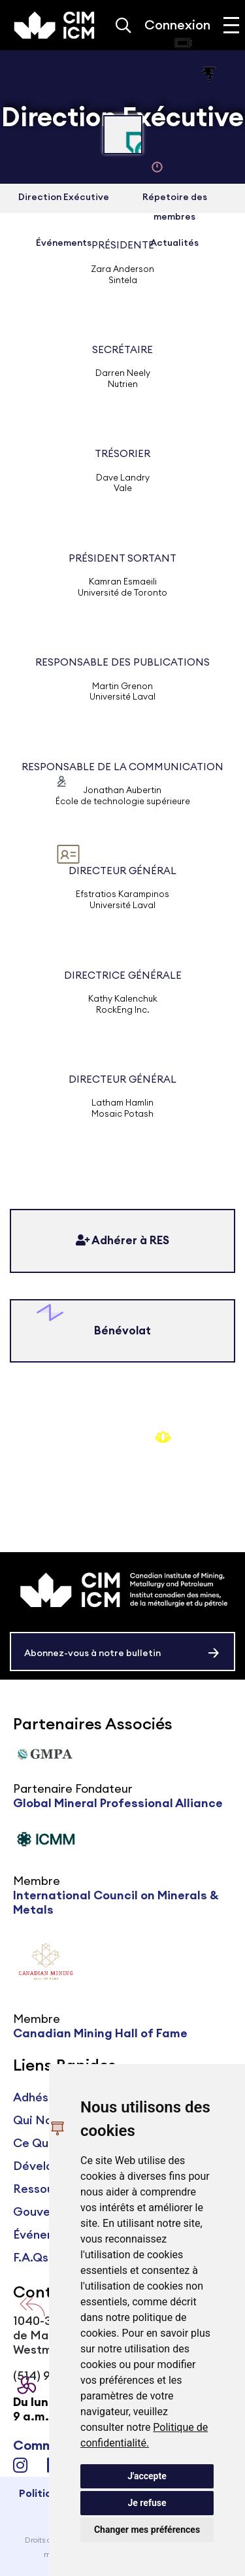  I want to click on adjust fan or ventilation settings, so click(26, 2386).